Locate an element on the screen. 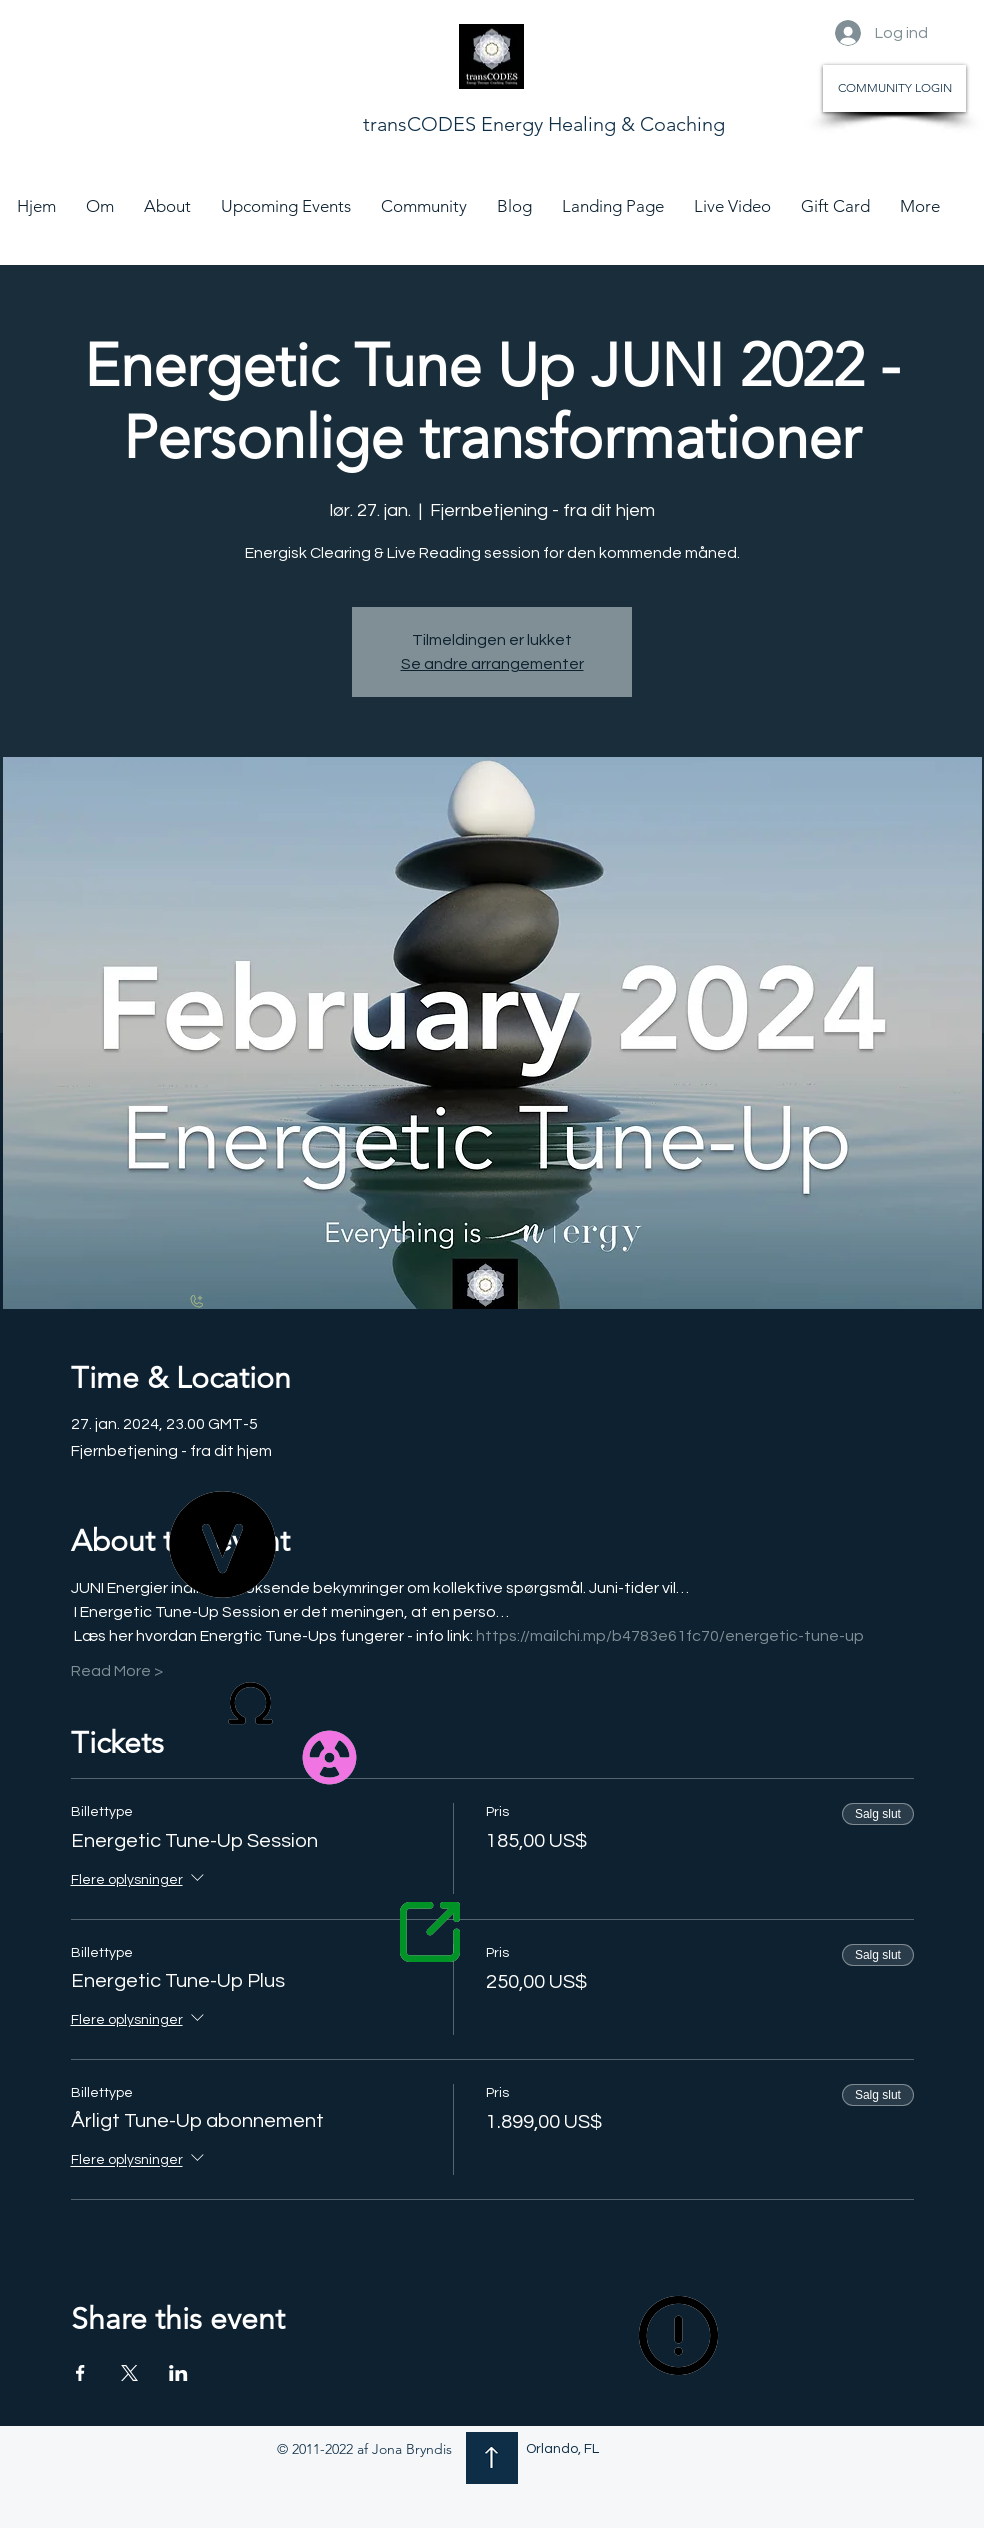 This screenshot has width=984, height=2528. open link in a new tab or window is located at coordinates (430, 1932).